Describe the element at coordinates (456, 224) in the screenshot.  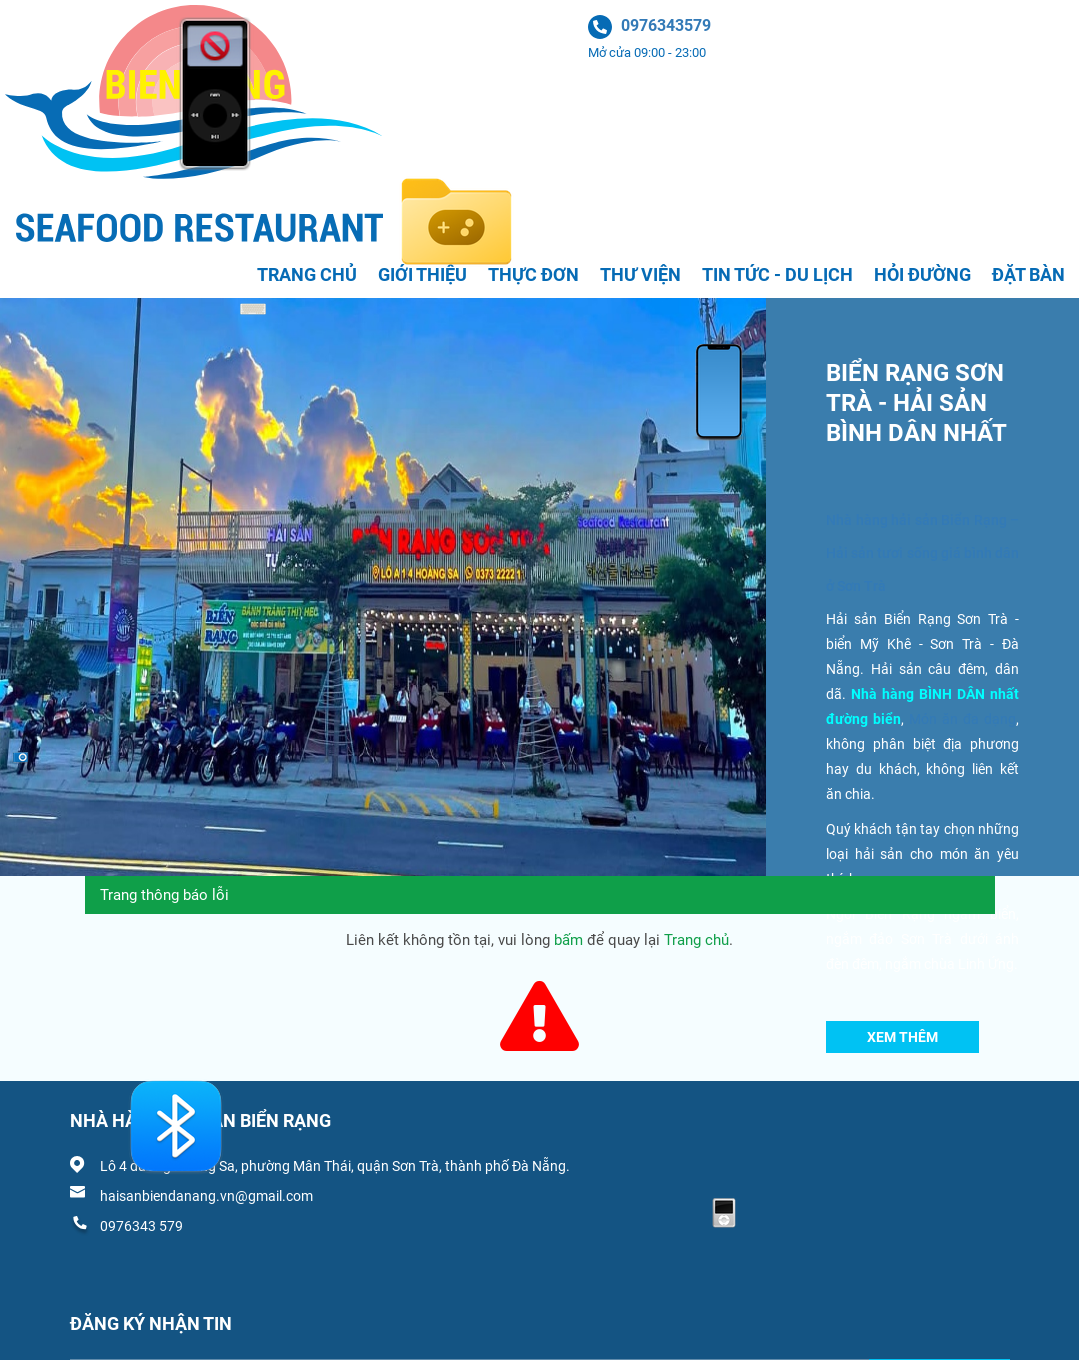
I see `open your games folder` at that location.